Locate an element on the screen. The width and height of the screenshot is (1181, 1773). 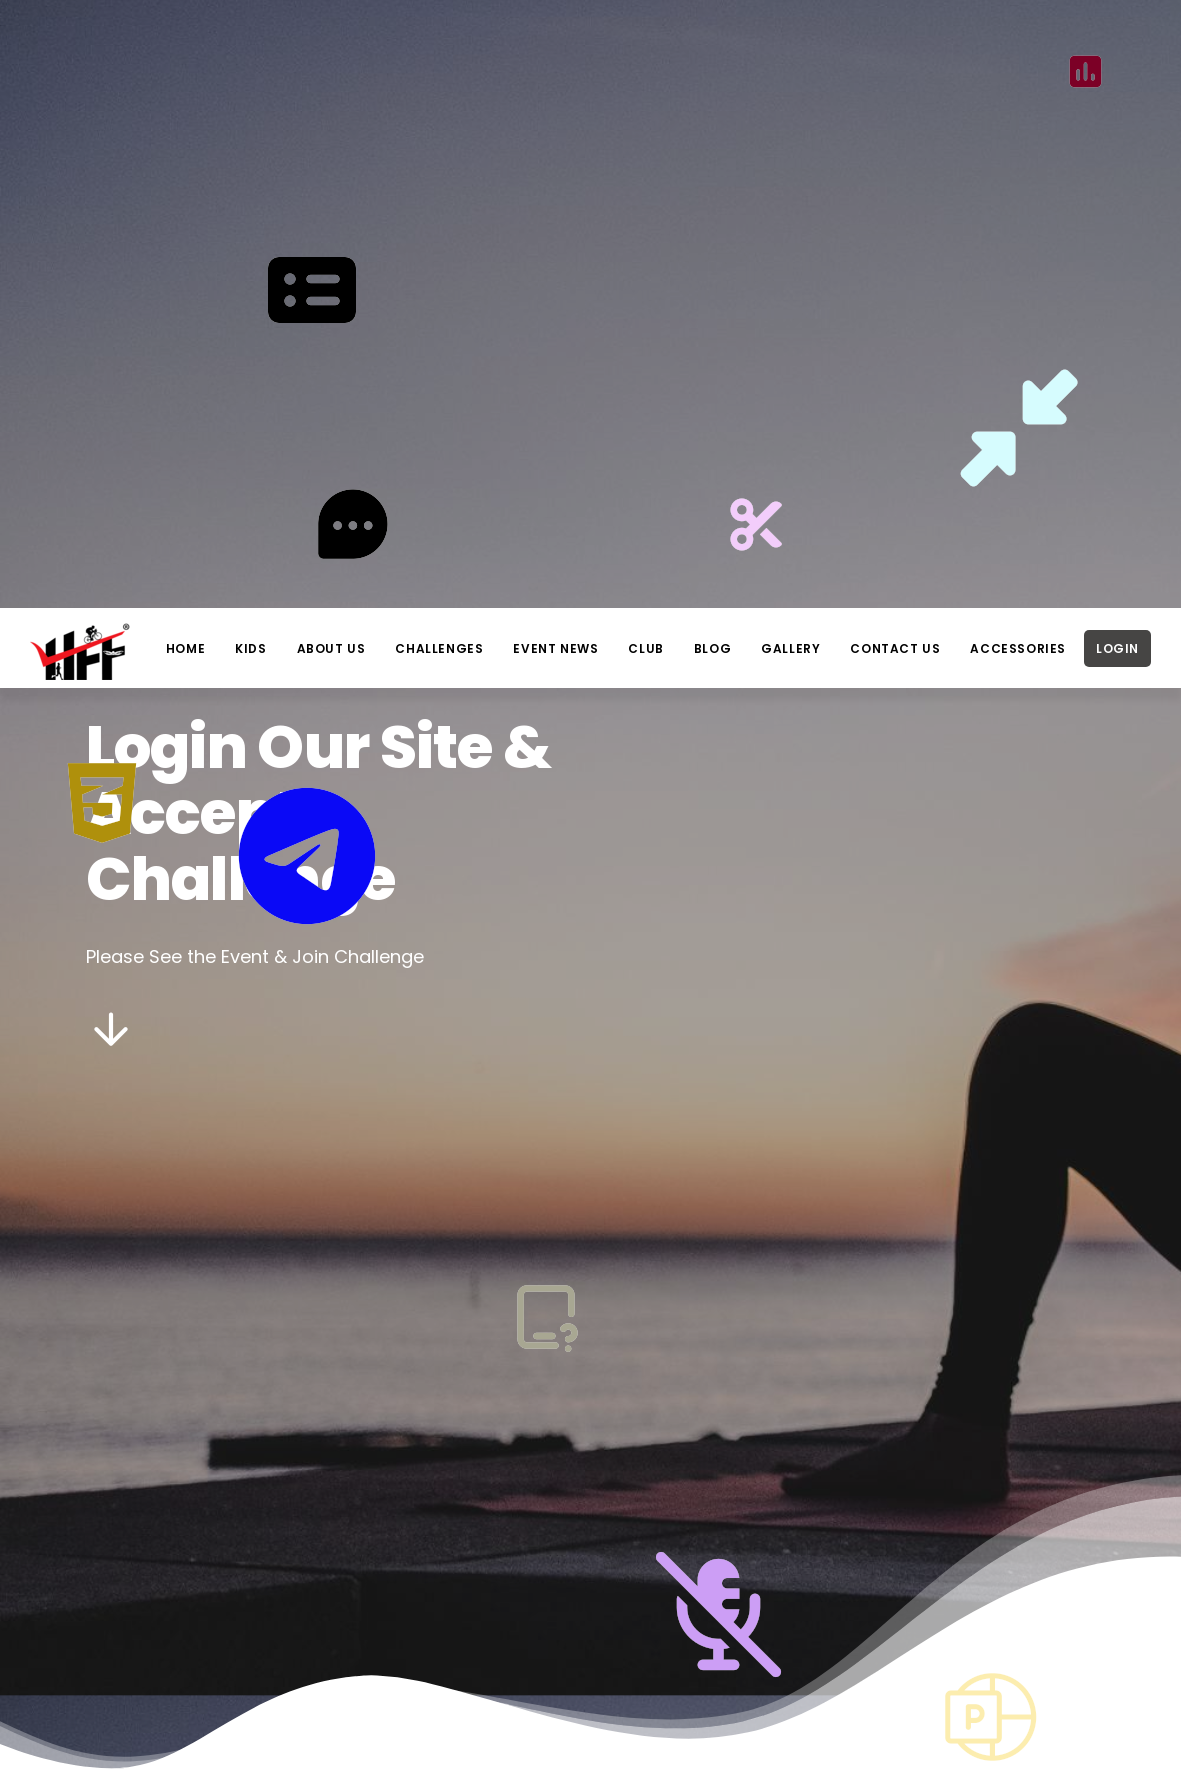
exit fullscreen mode is located at coordinates (1019, 428).